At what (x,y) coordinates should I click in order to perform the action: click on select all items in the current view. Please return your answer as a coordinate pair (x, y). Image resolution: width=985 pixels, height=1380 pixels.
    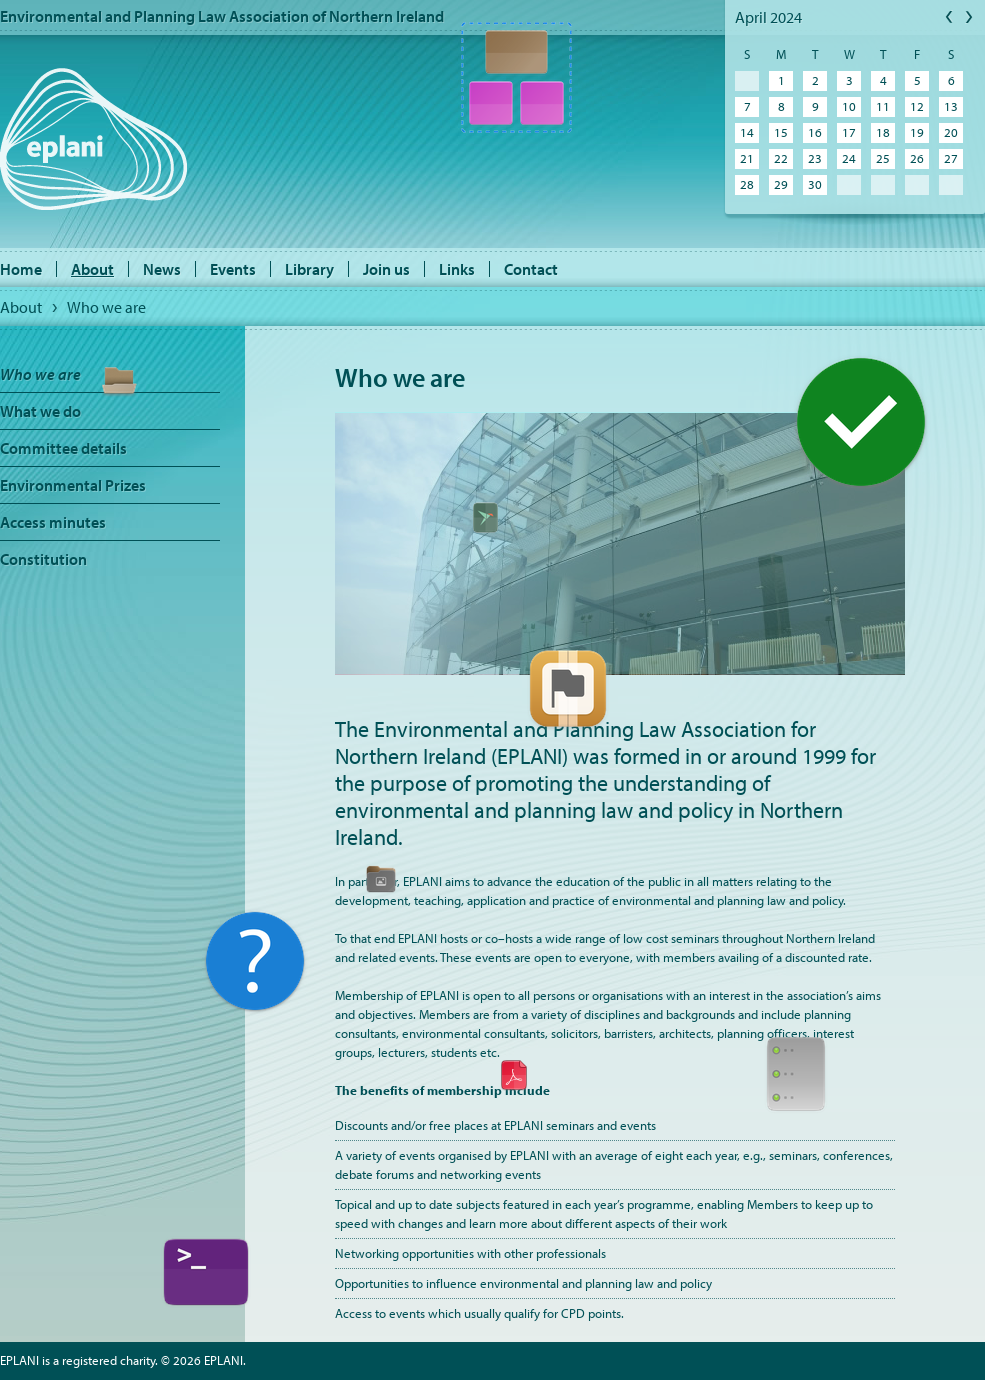
    Looking at the image, I should click on (516, 77).